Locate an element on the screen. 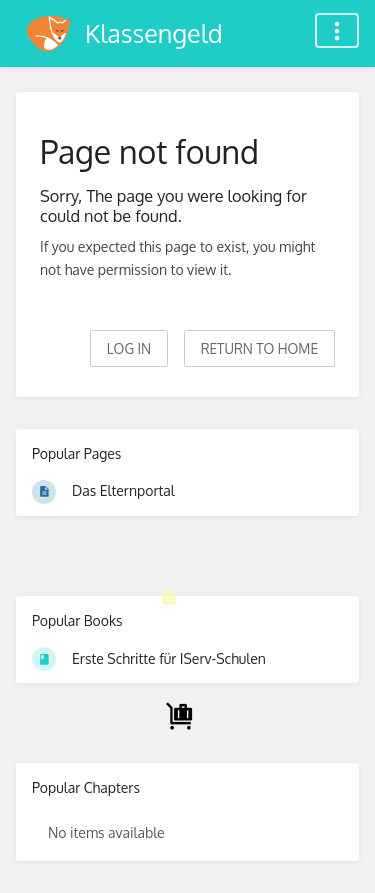 Image resolution: width=375 pixels, height=893 pixels. access luggage or baggage services is located at coordinates (180, 715).